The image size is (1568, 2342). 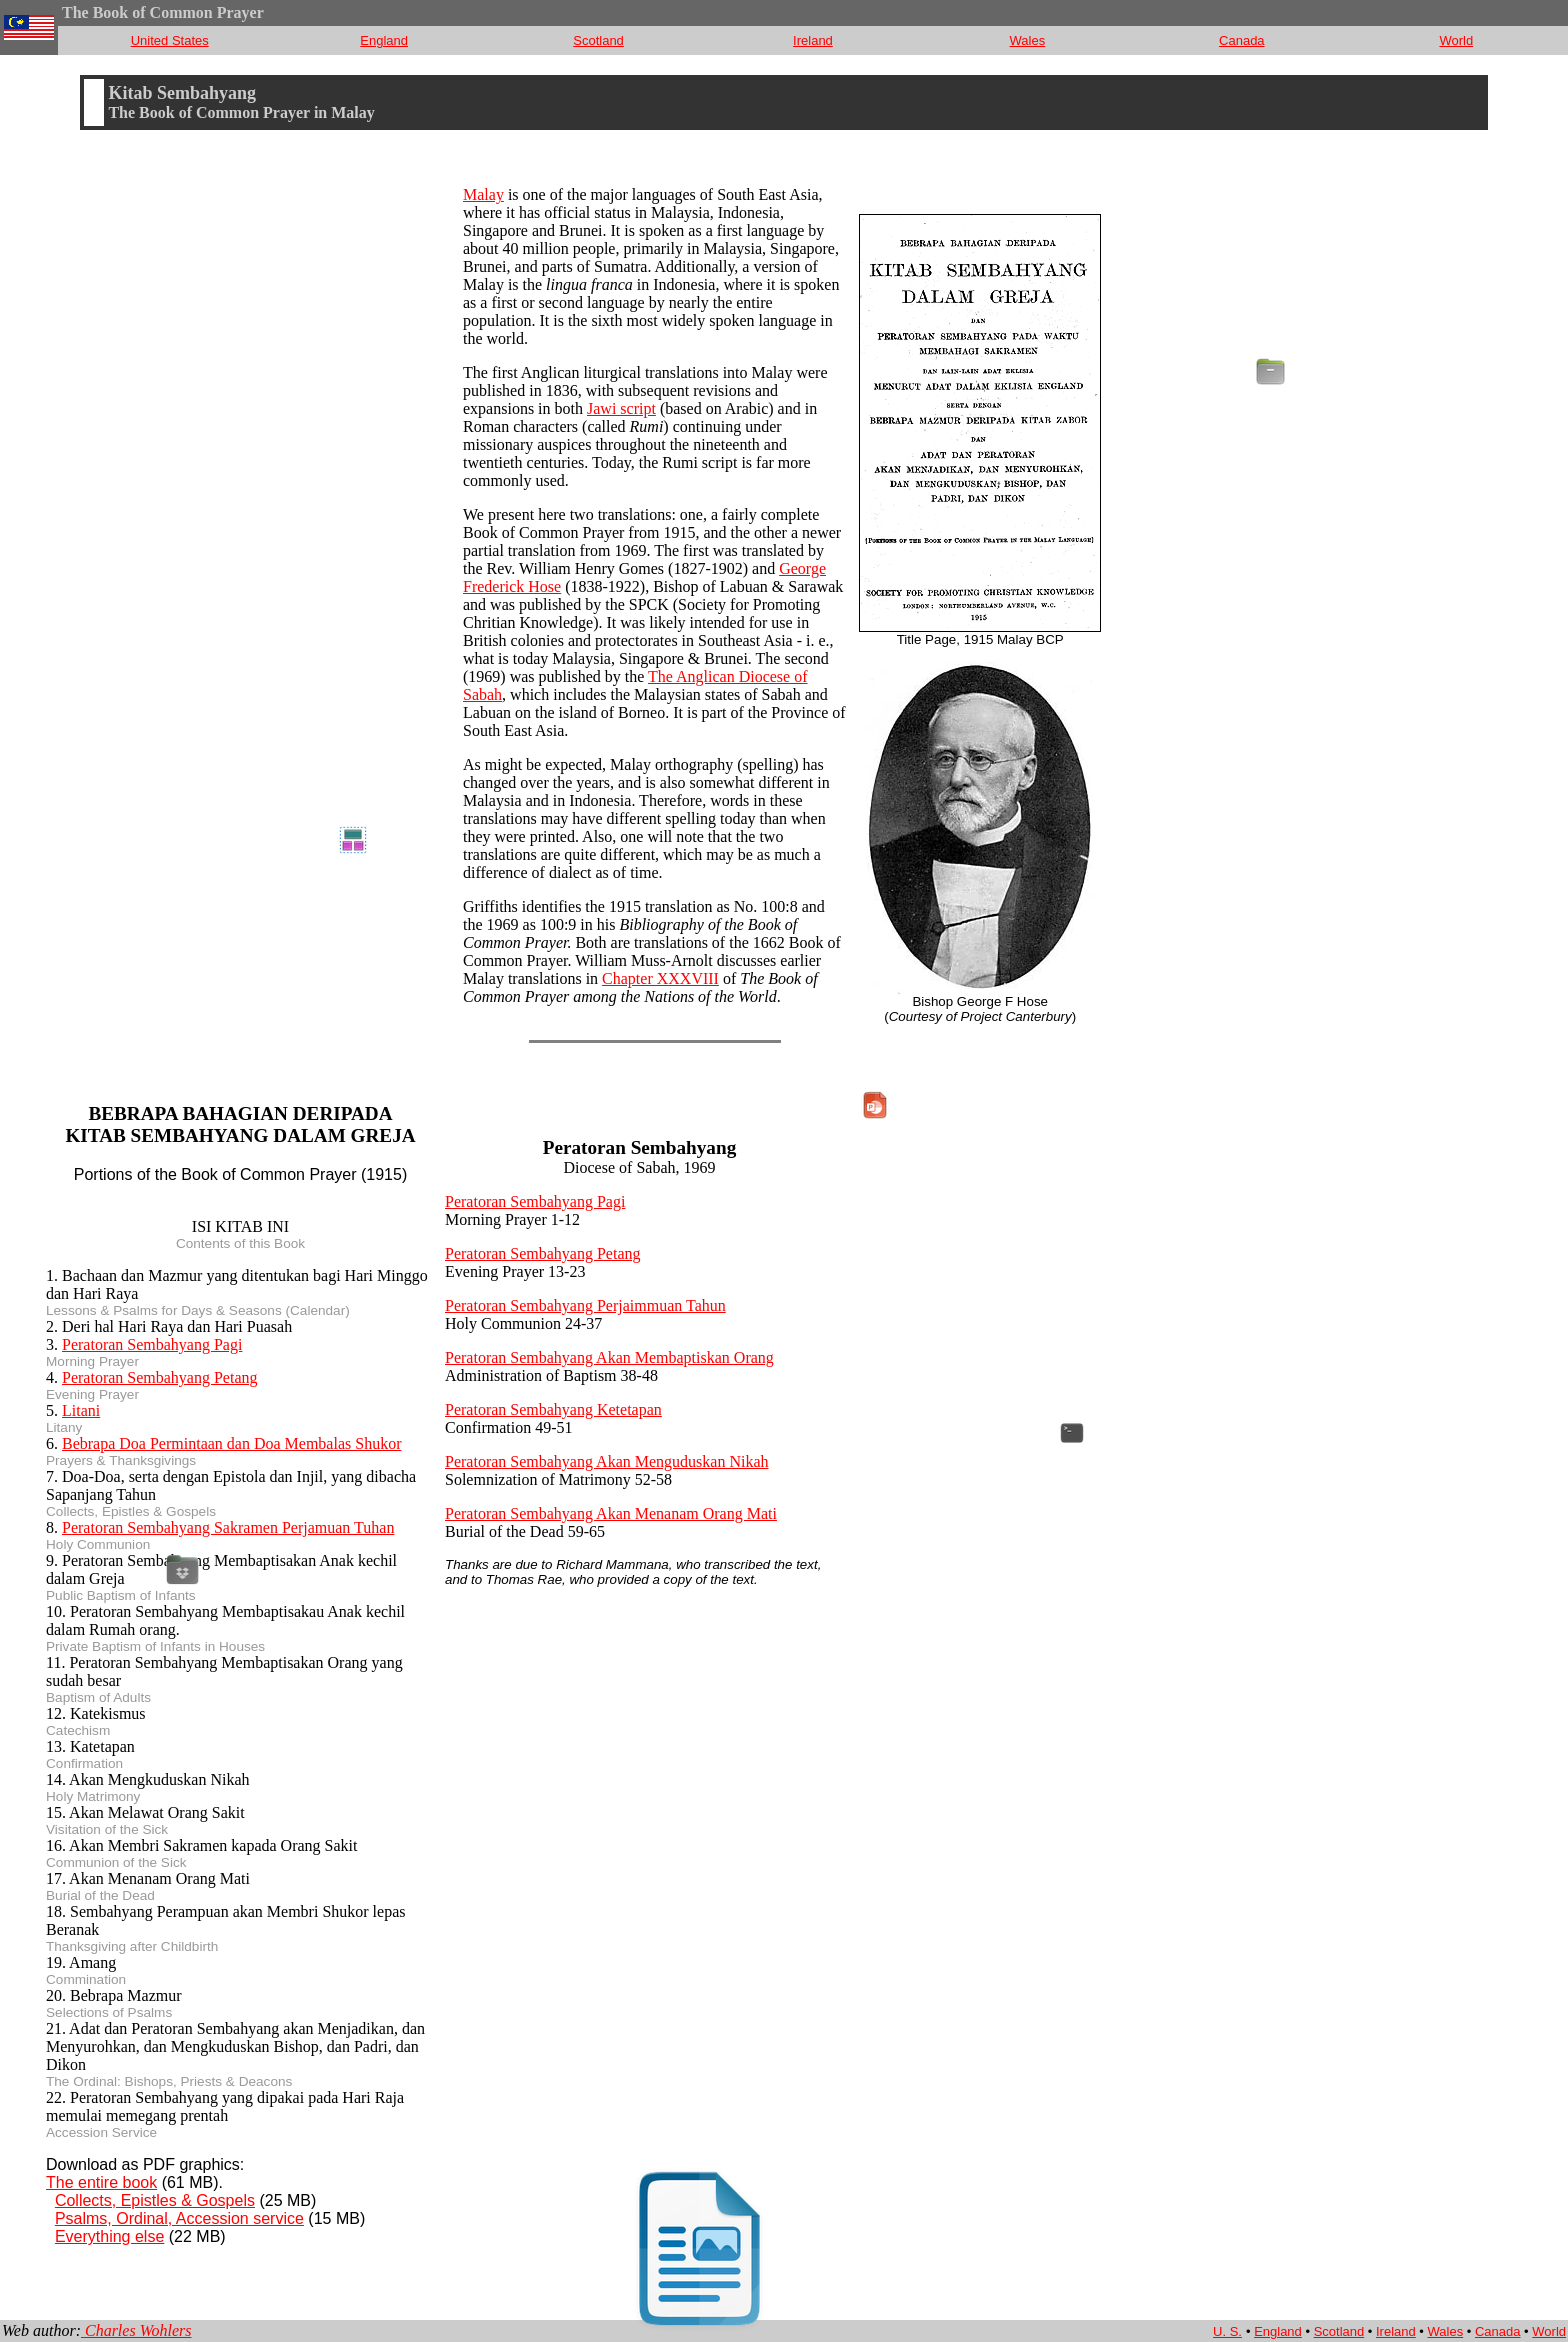 I want to click on open dropbox synced folder, so click(x=182, y=1569).